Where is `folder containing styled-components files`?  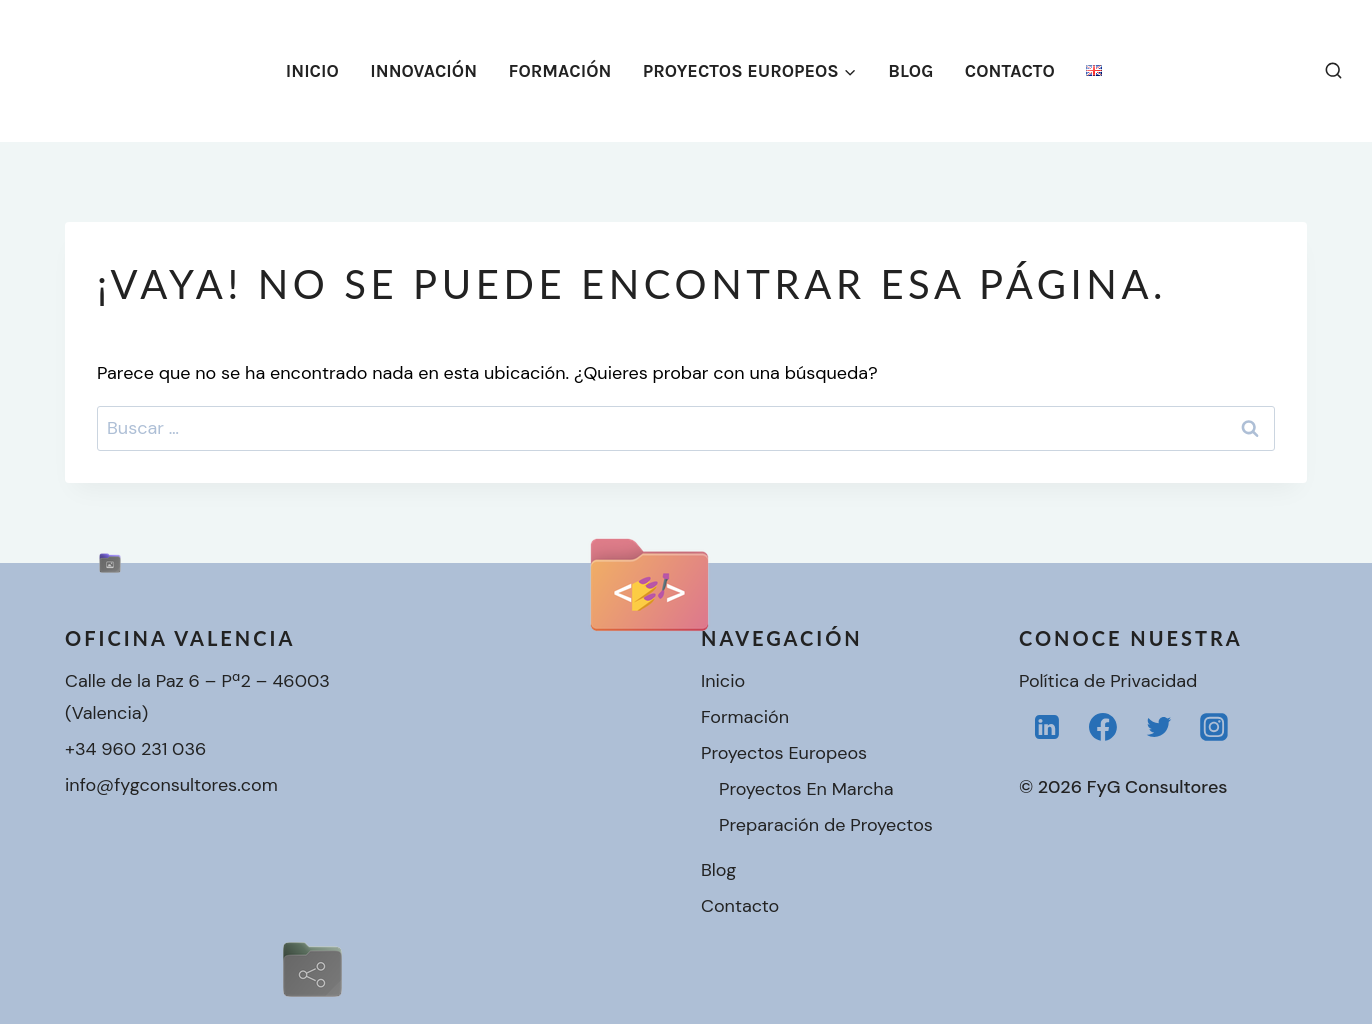
folder containing styled-components files is located at coordinates (649, 588).